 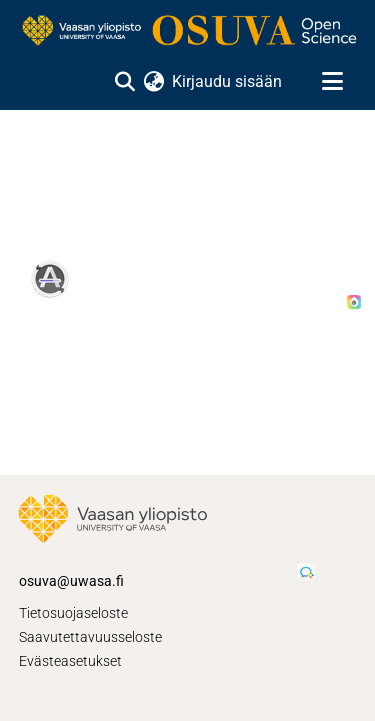 I want to click on open color preferences settings, so click(x=354, y=302).